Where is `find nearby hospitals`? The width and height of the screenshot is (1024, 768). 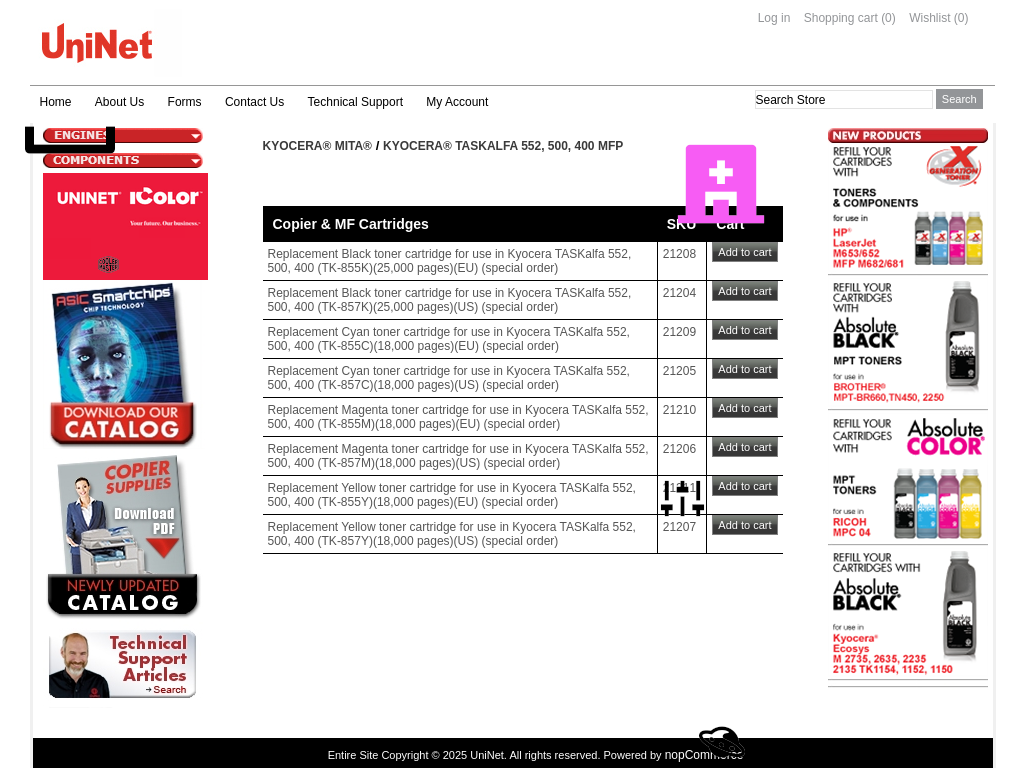
find nearby hospitals is located at coordinates (721, 184).